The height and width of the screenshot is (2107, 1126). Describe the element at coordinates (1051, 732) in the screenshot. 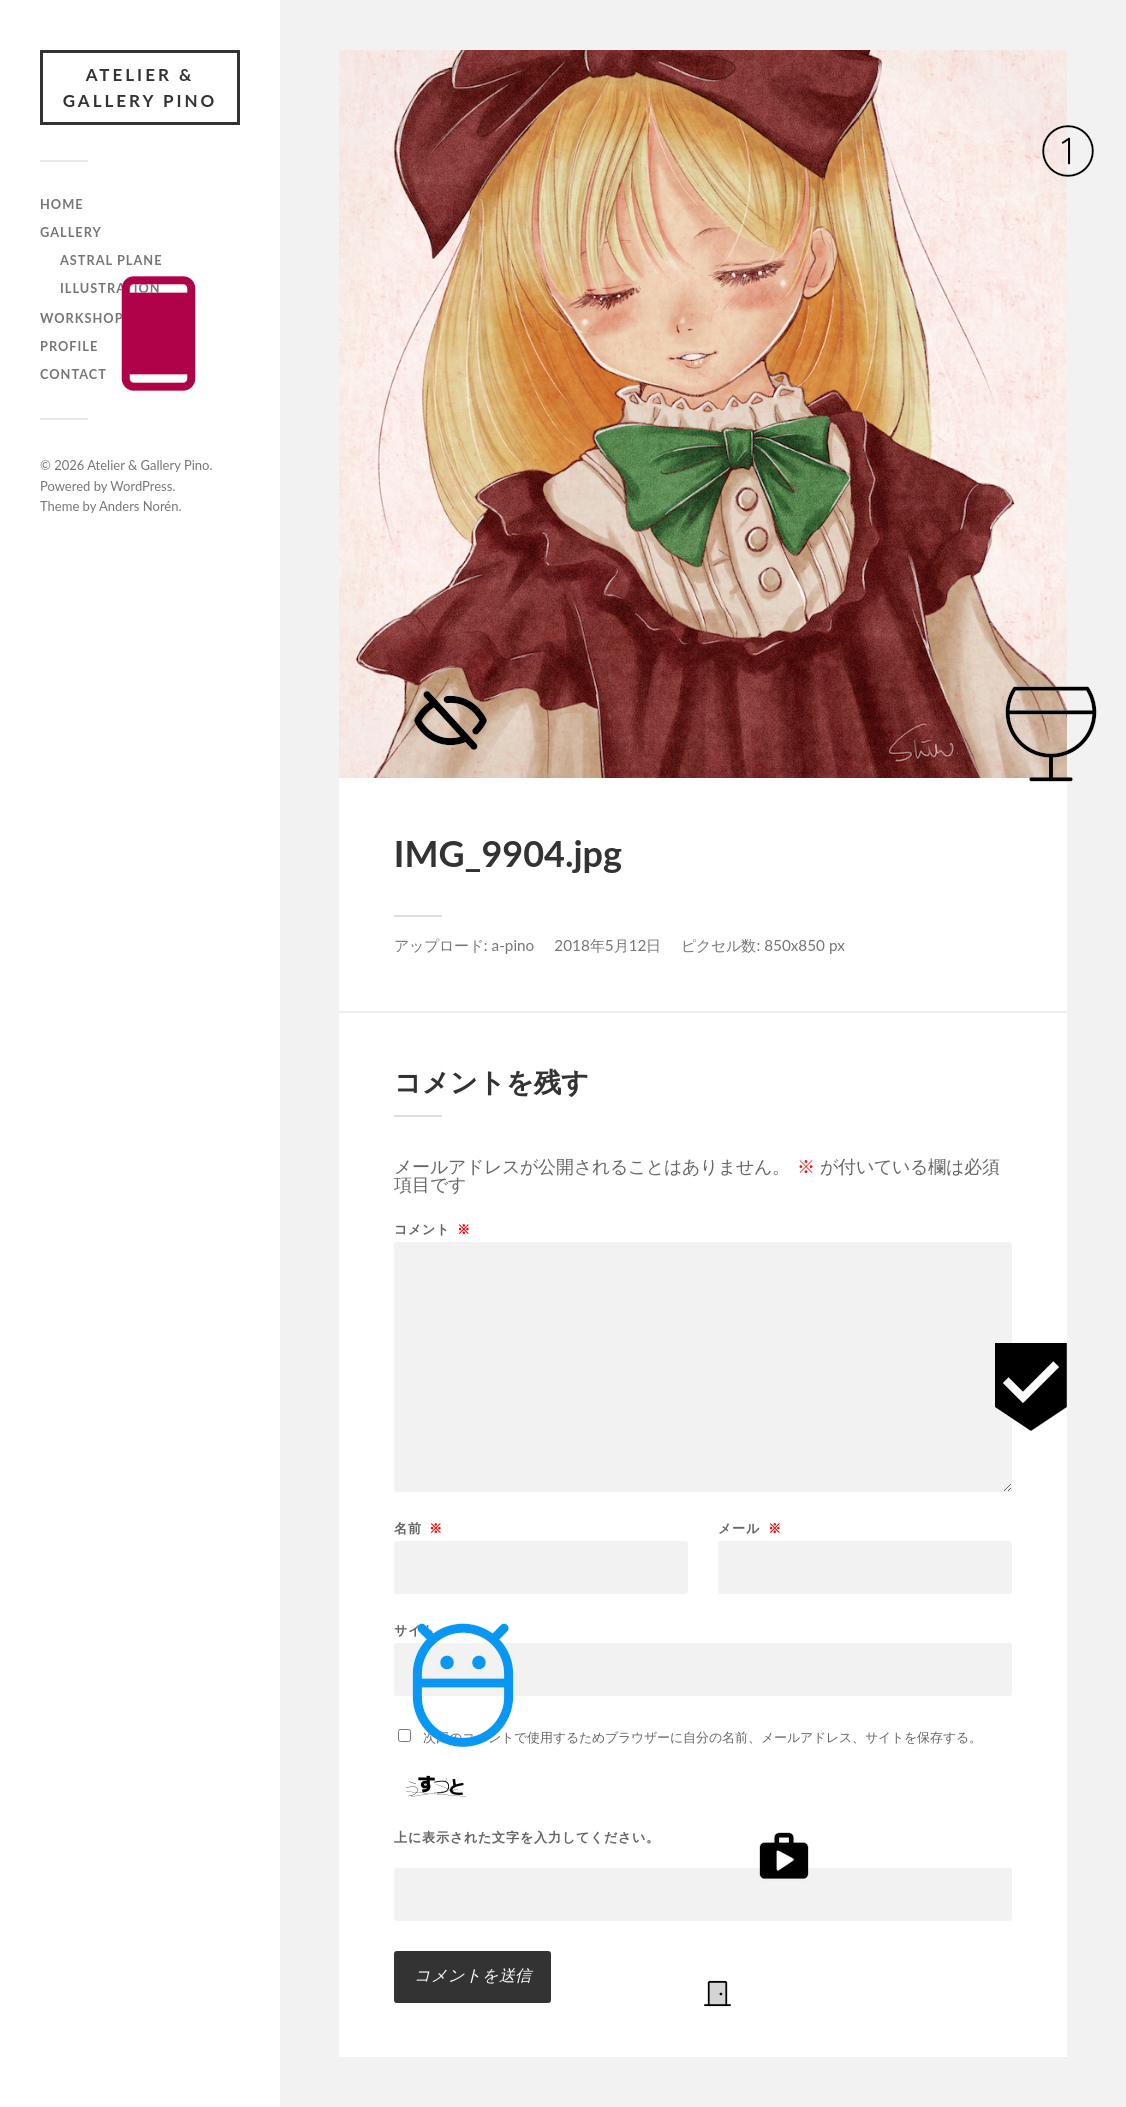

I see `browse wine or cocktail menu` at that location.